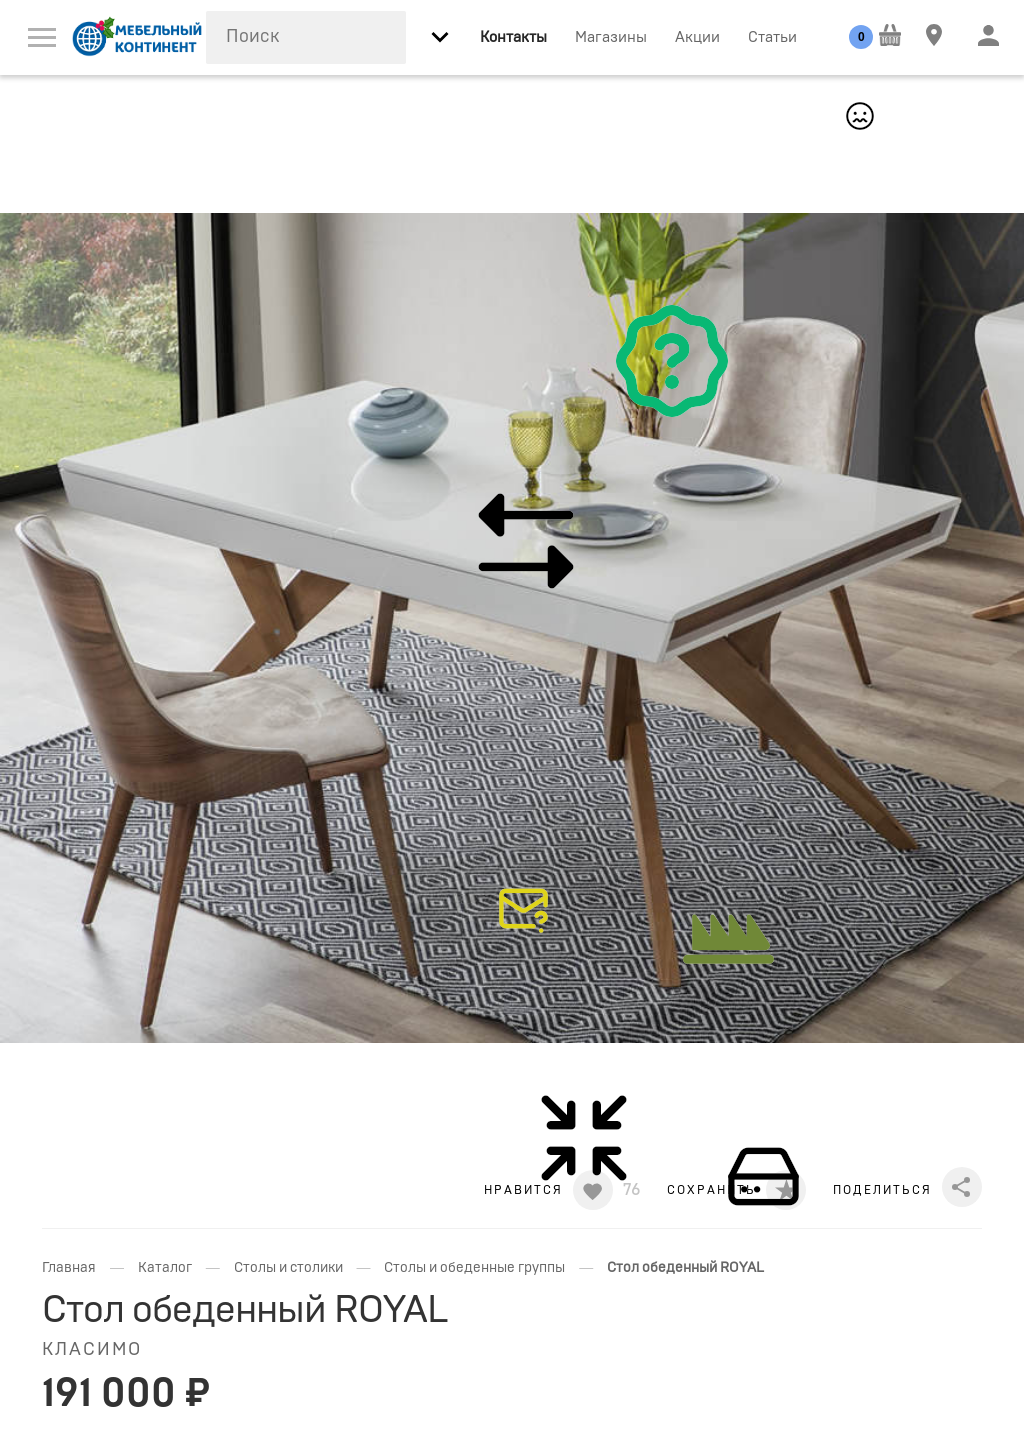  What do you see at coordinates (672, 361) in the screenshot?
I see `indicates unverified status or identity` at bounding box center [672, 361].